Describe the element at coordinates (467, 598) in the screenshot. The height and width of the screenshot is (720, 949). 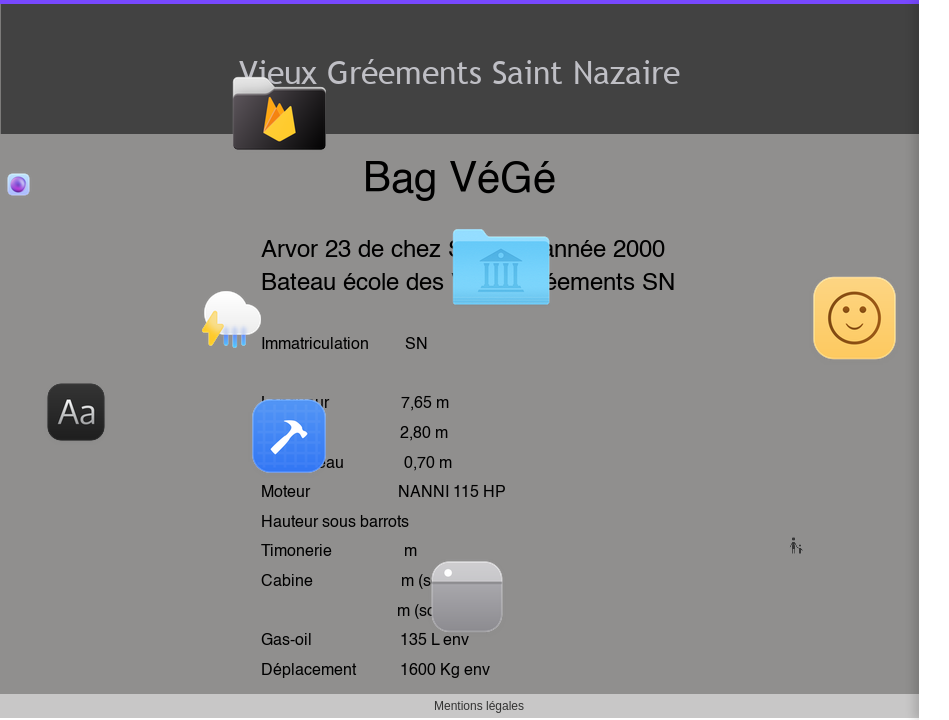
I see `access window management settings` at that location.